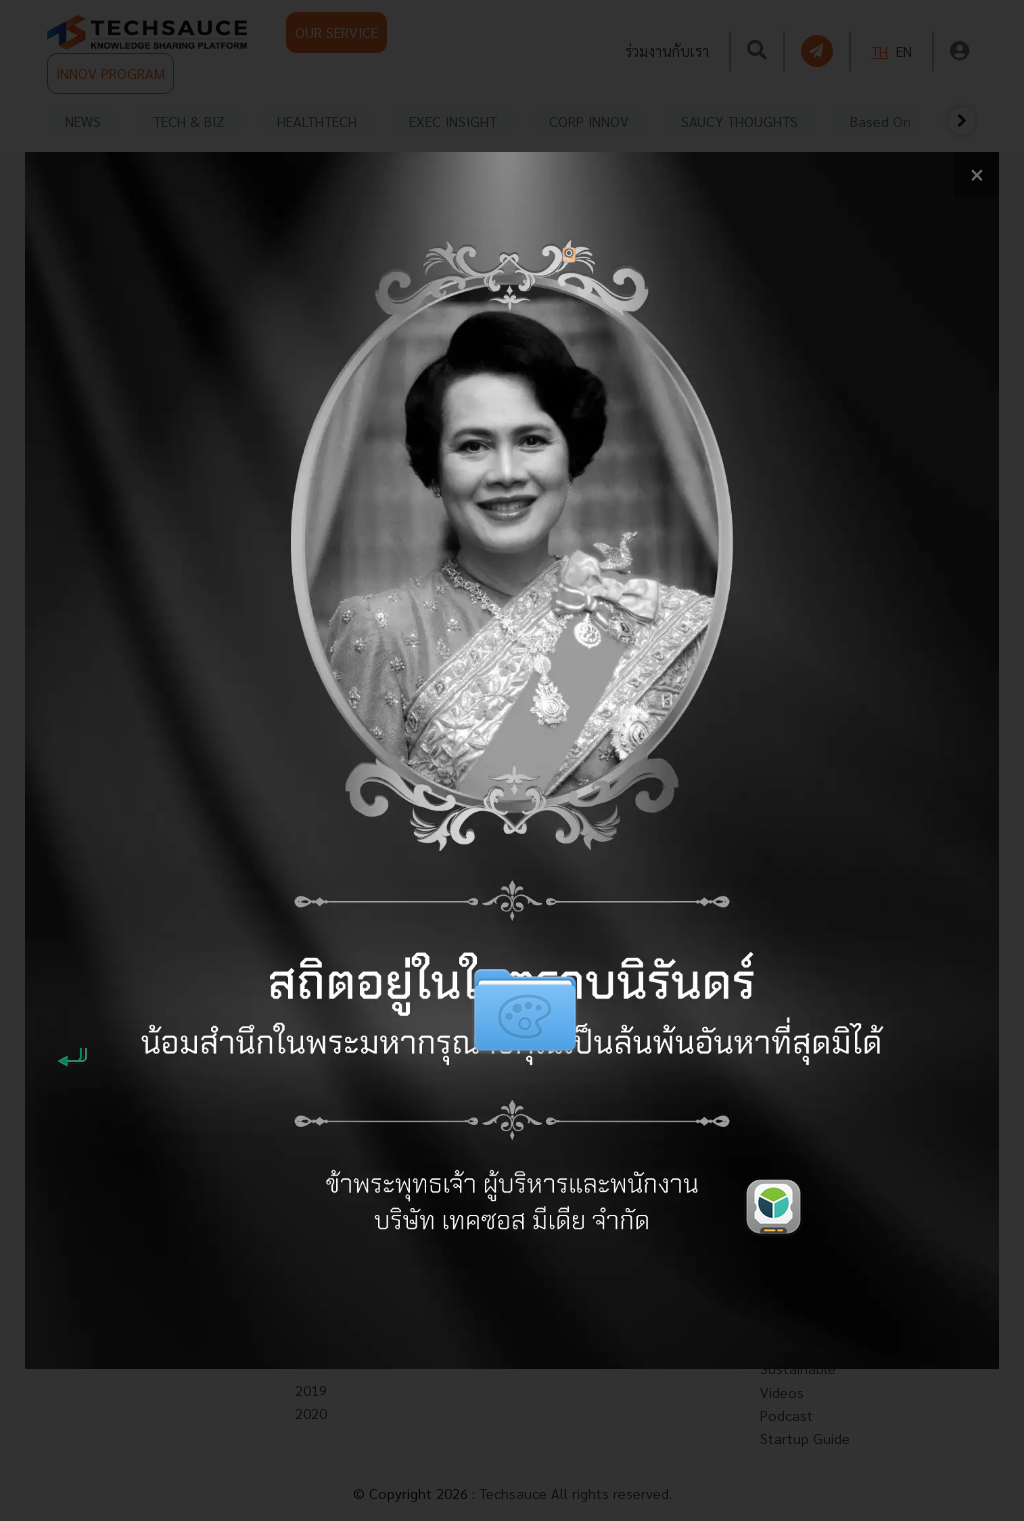 Image resolution: width=1024 pixels, height=1521 pixels. What do you see at coordinates (72, 1055) in the screenshot?
I see `reply to all recipients in an email thread` at bounding box center [72, 1055].